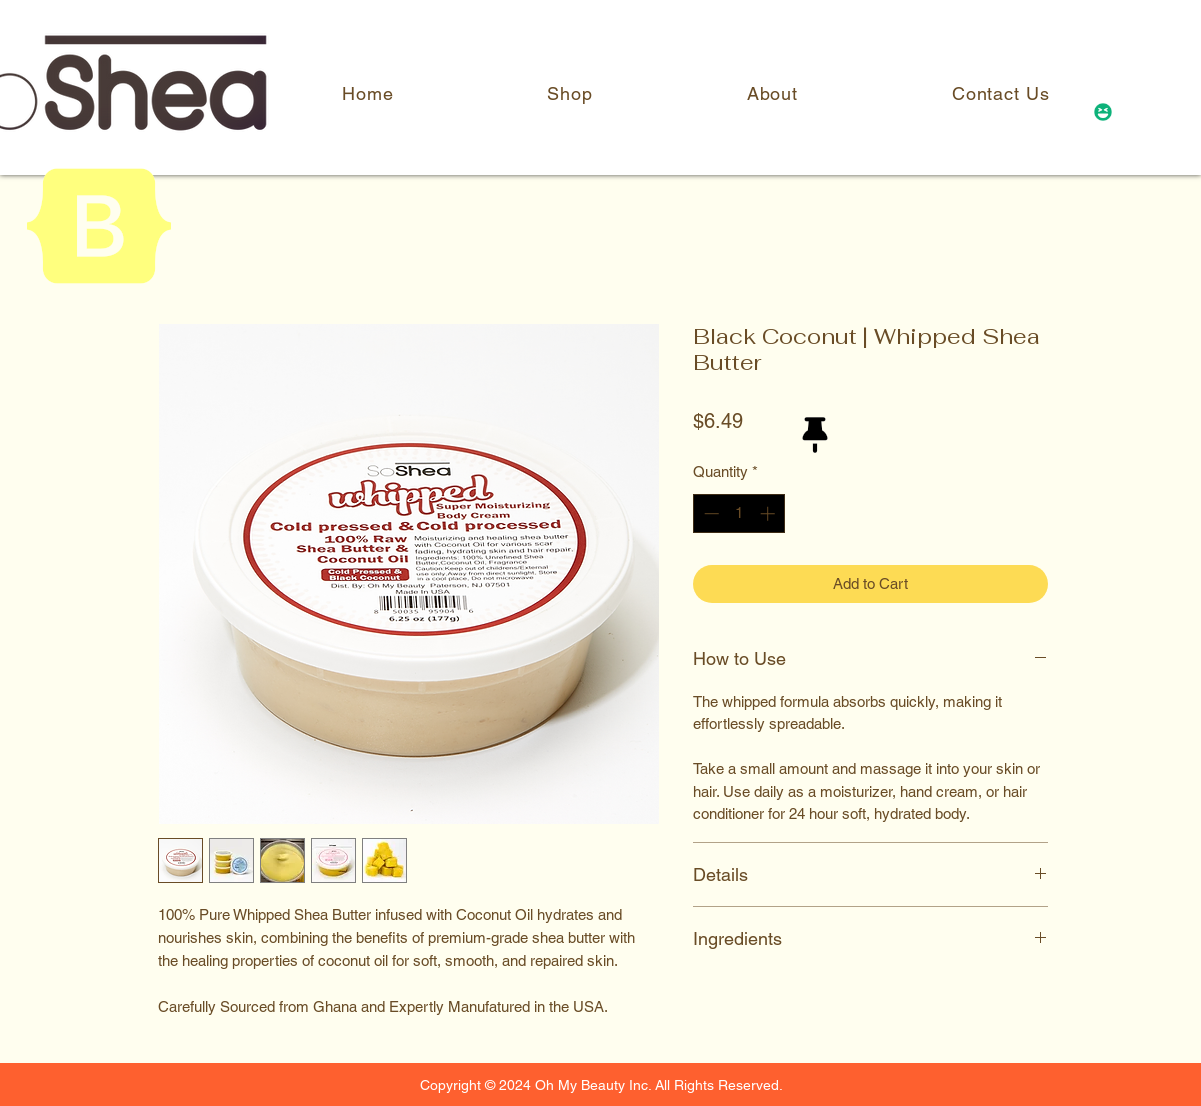 This screenshot has height=1106, width=1201. What do you see at coordinates (1103, 112) in the screenshot?
I see `react with laughter to a message` at bounding box center [1103, 112].